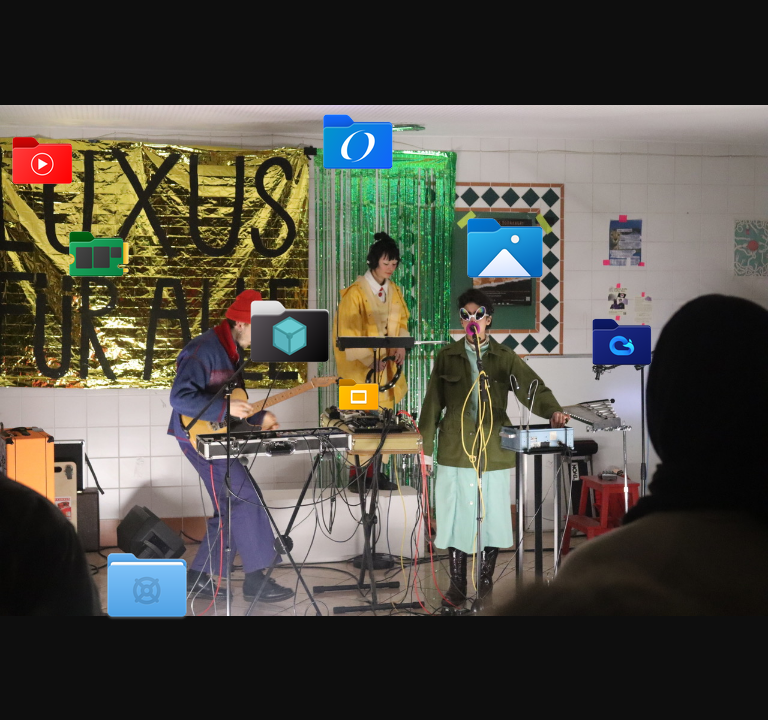 Image resolution: width=768 pixels, height=720 pixels. What do you see at coordinates (358, 395) in the screenshot?
I see `open folder containing google slides files` at bounding box center [358, 395].